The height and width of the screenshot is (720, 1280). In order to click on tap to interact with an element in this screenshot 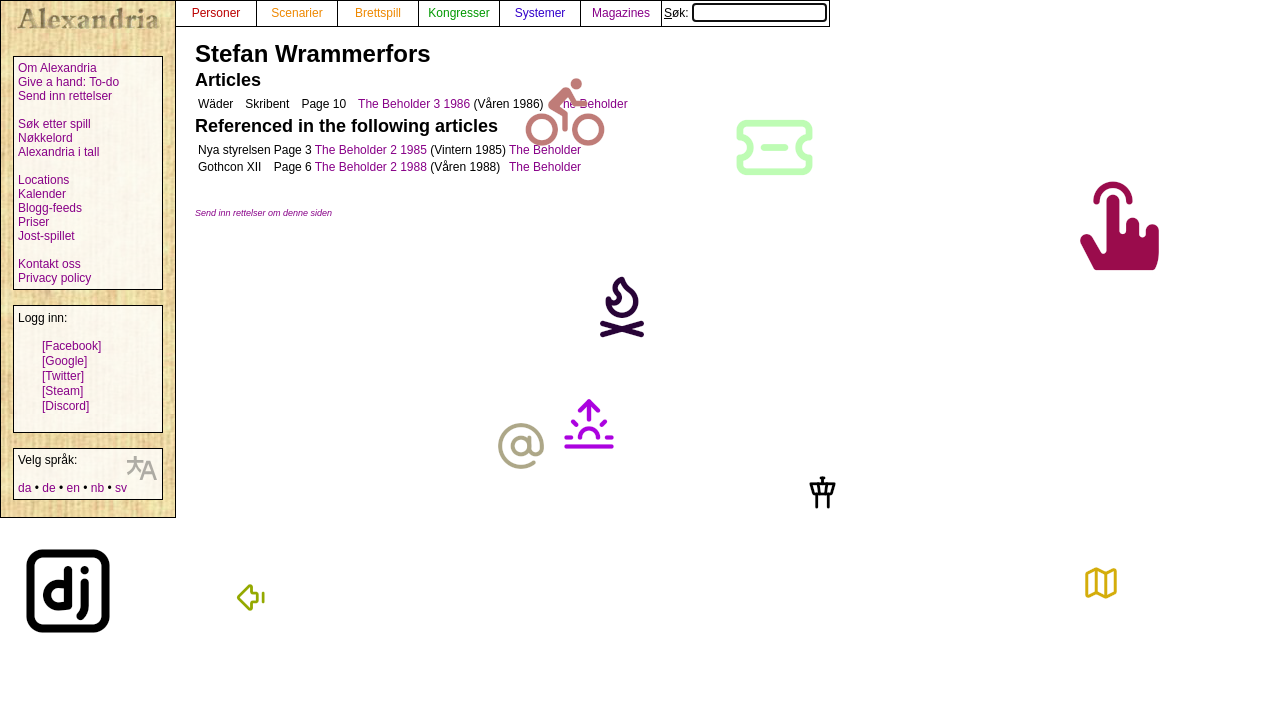, I will do `click(1119, 227)`.